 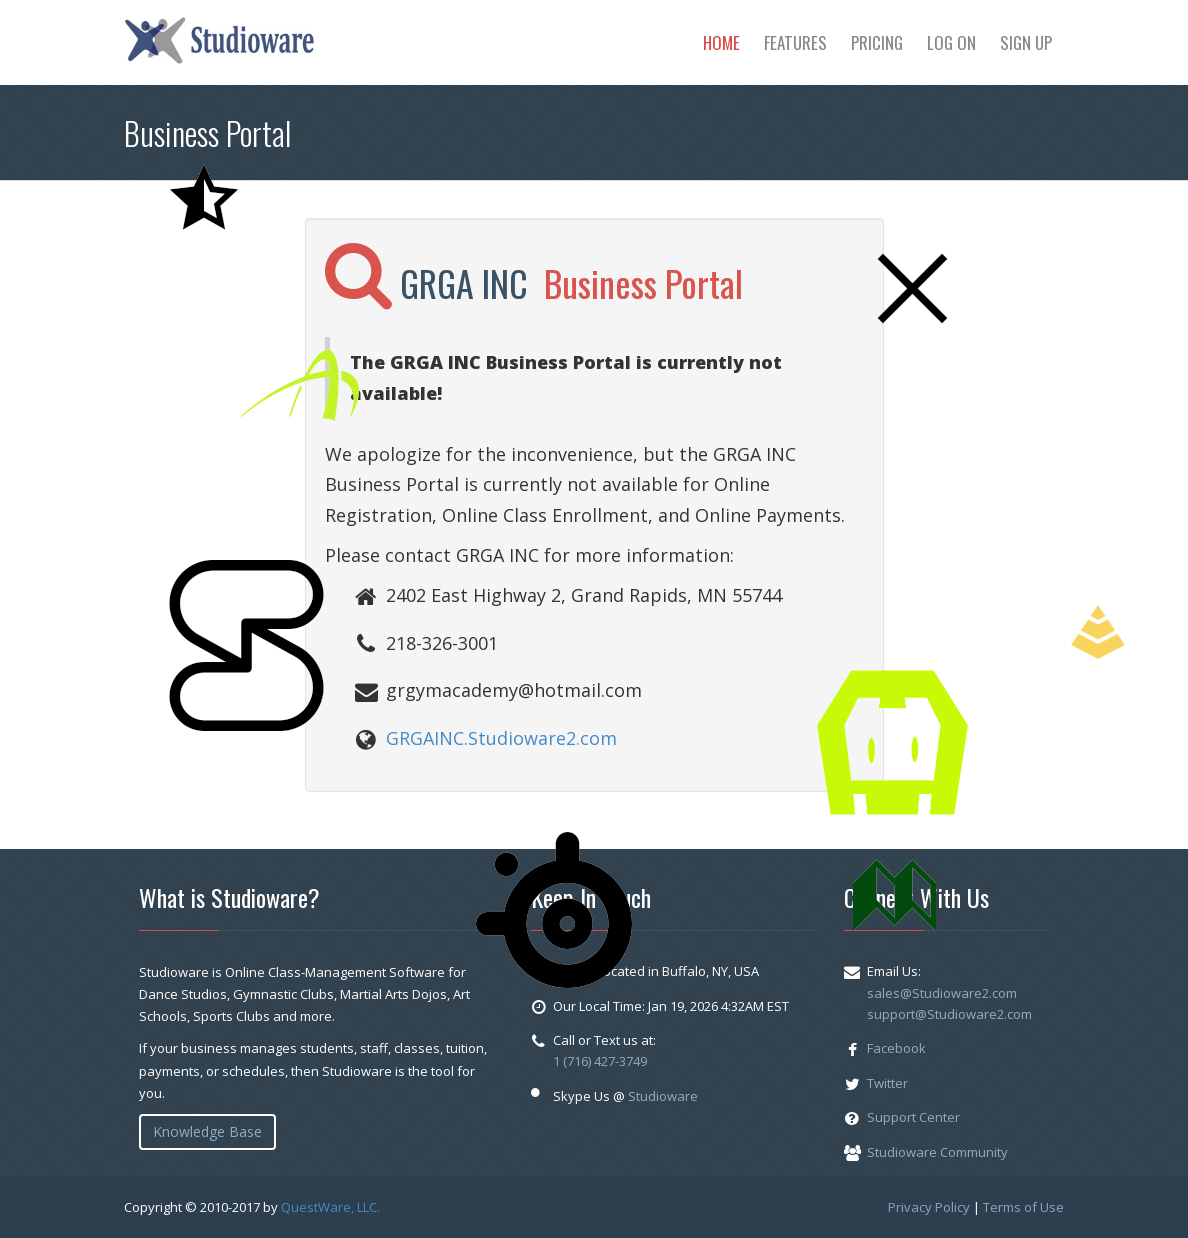 What do you see at coordinates (892, 742) in the screenshot?
I see `apache cordova framework logo` at bounding box center [892, 742].